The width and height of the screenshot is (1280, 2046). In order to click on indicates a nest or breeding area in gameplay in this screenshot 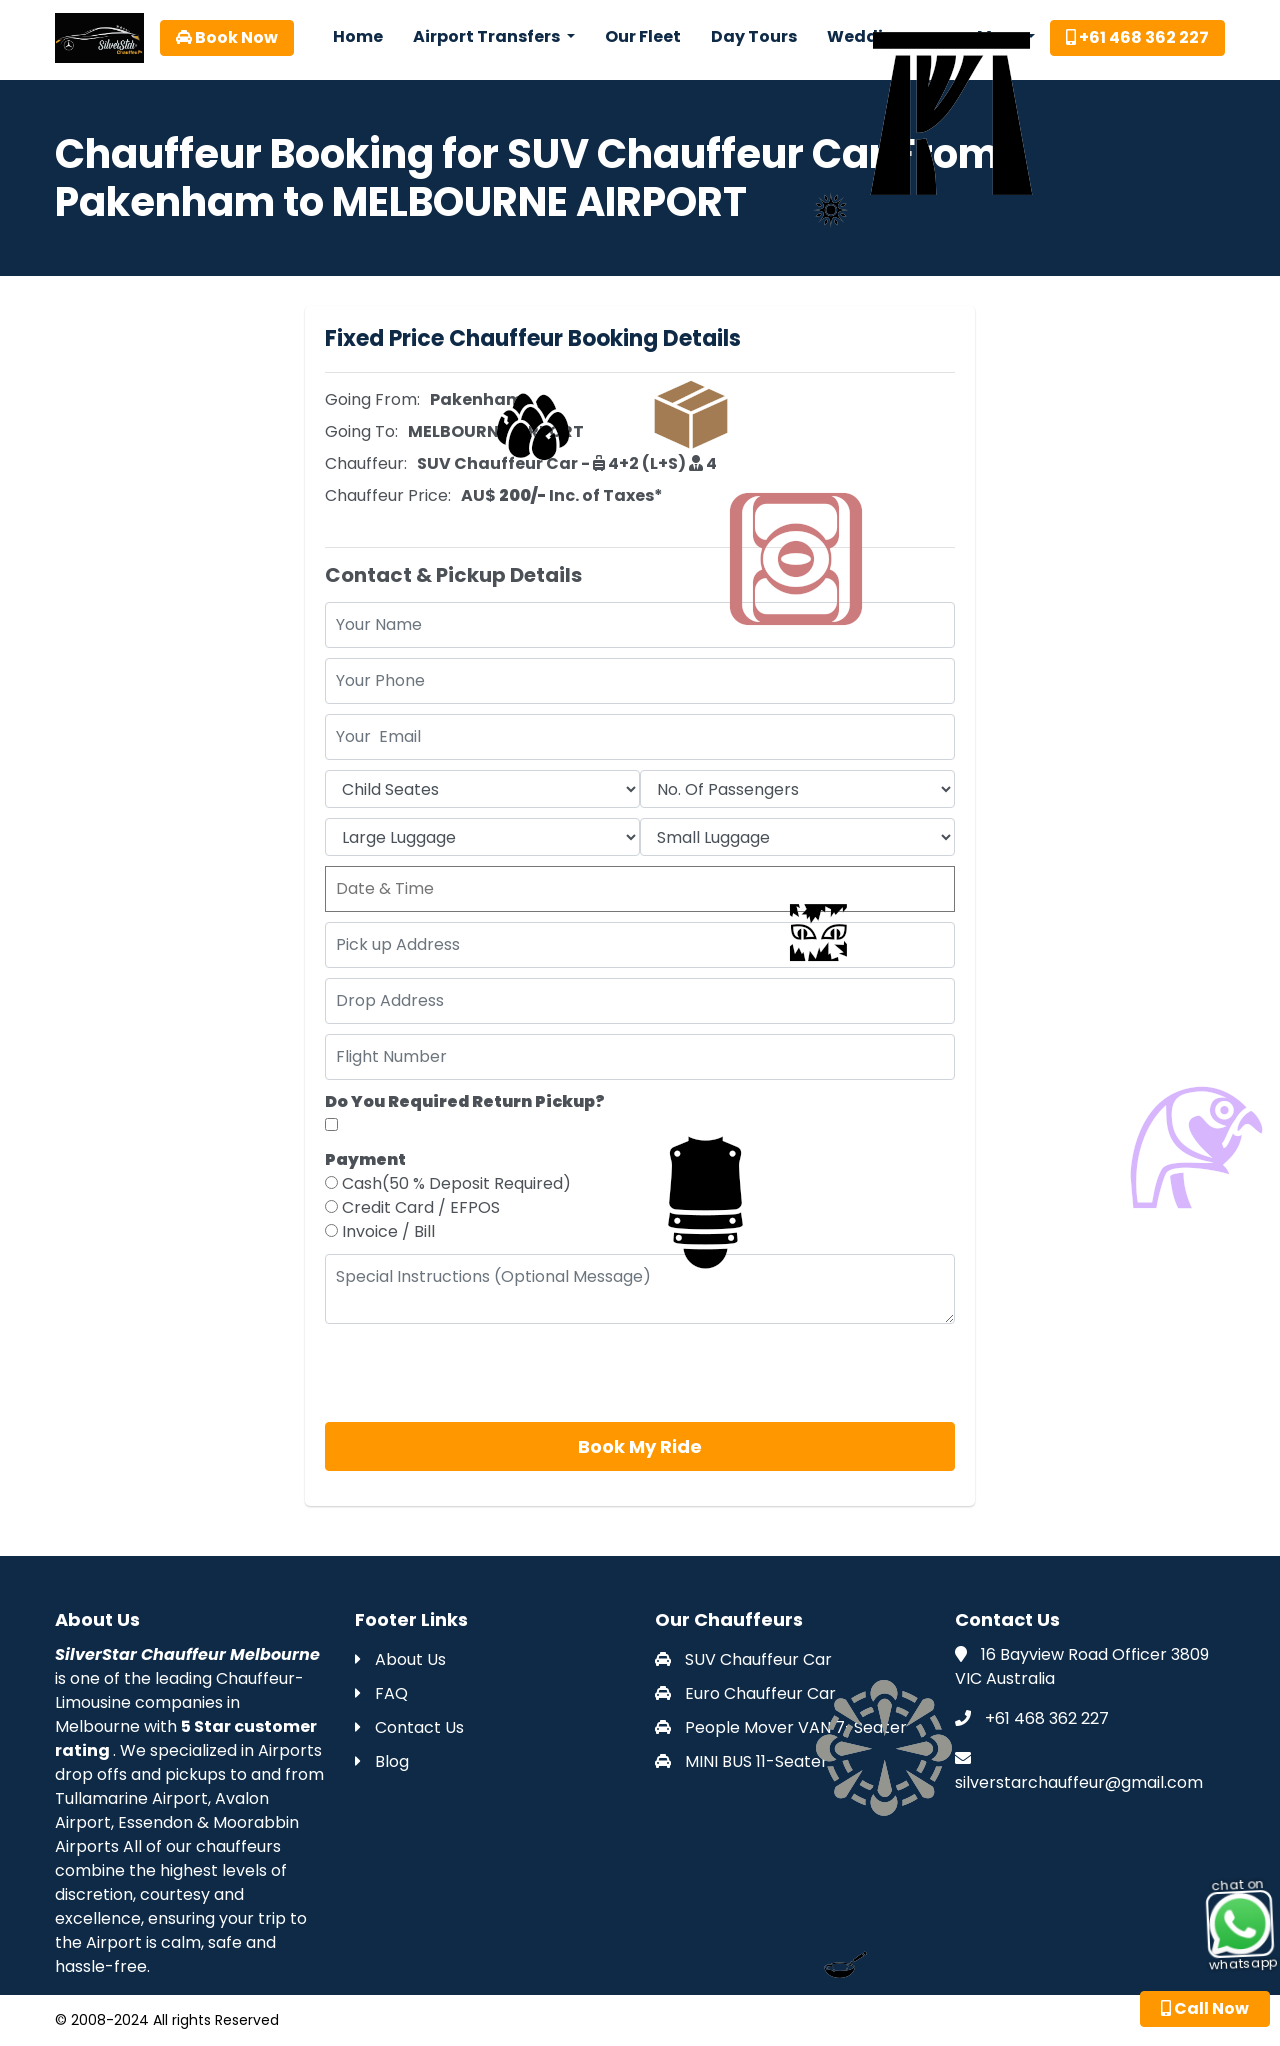, I will do `click(533, 427)`.